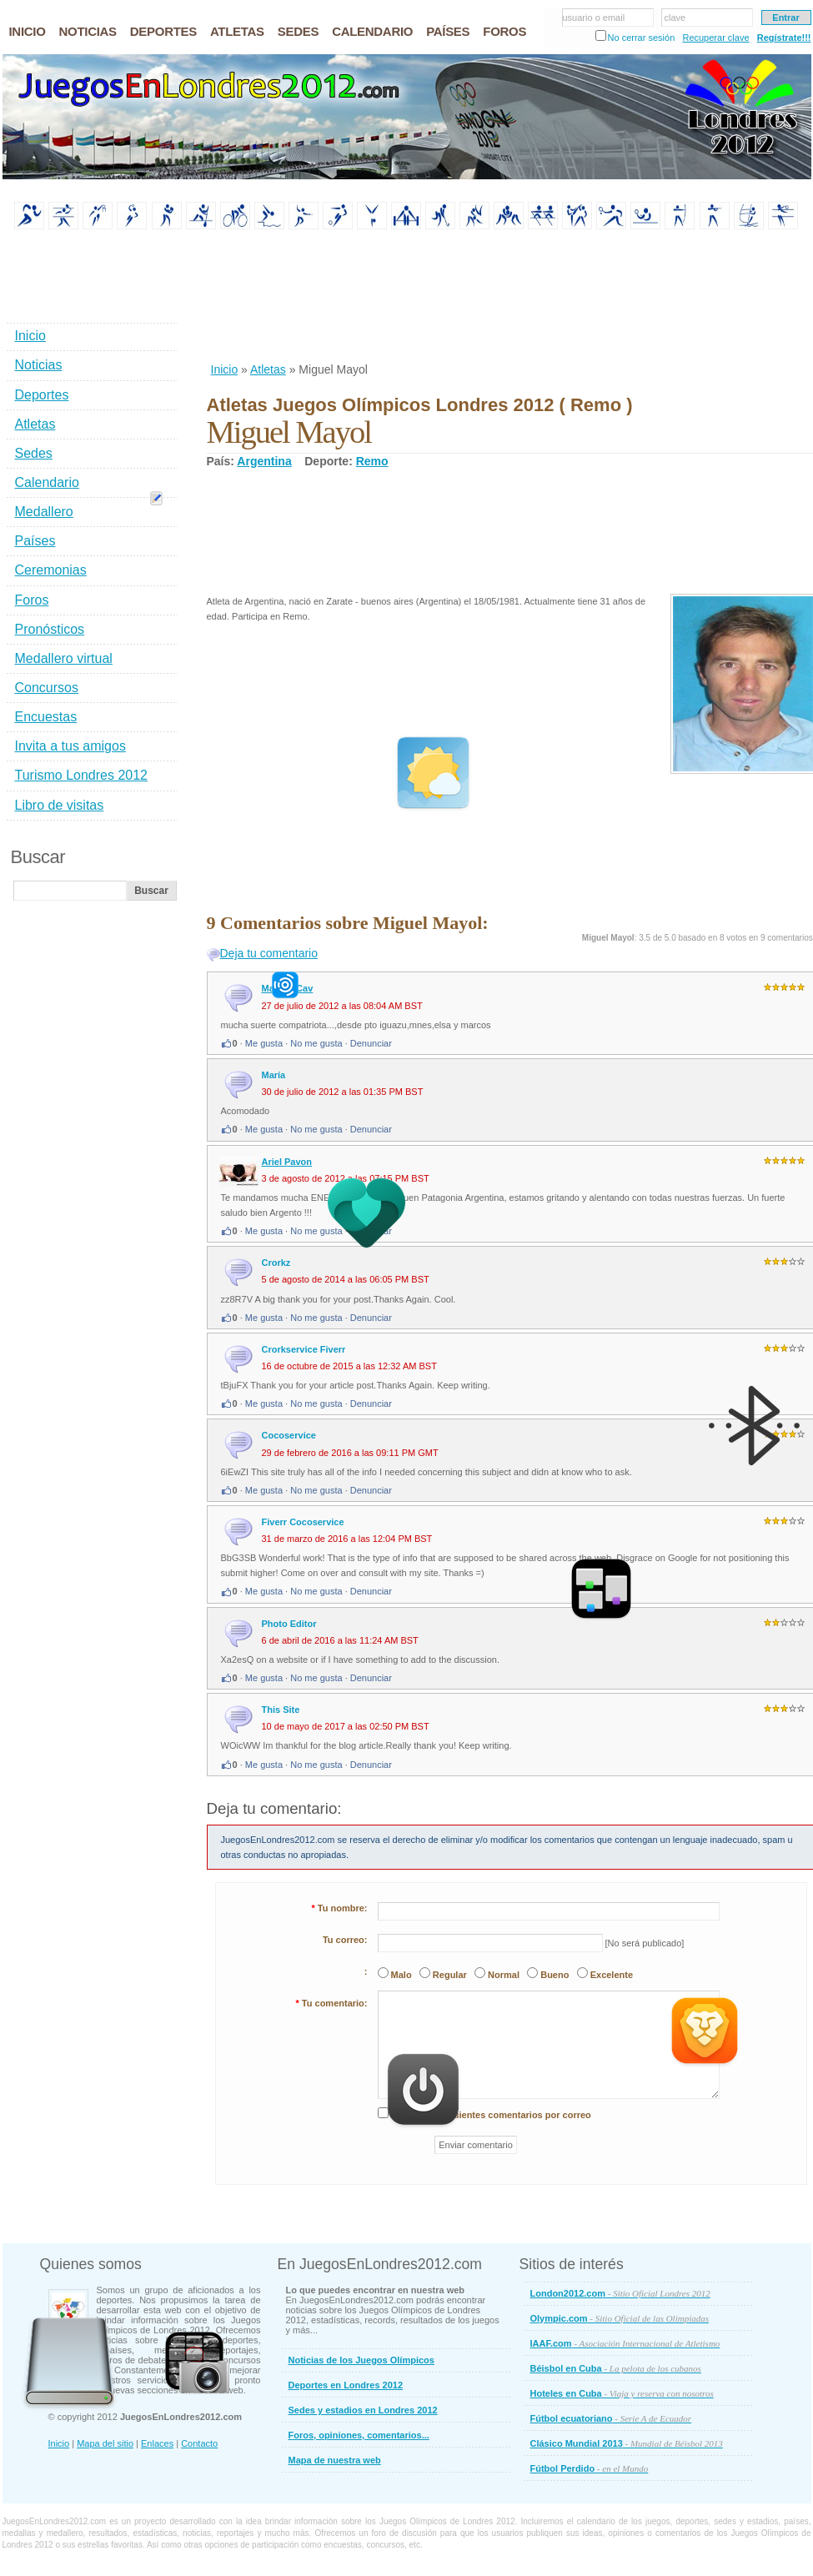  I want to click on open the weather app, so click(433, 772).